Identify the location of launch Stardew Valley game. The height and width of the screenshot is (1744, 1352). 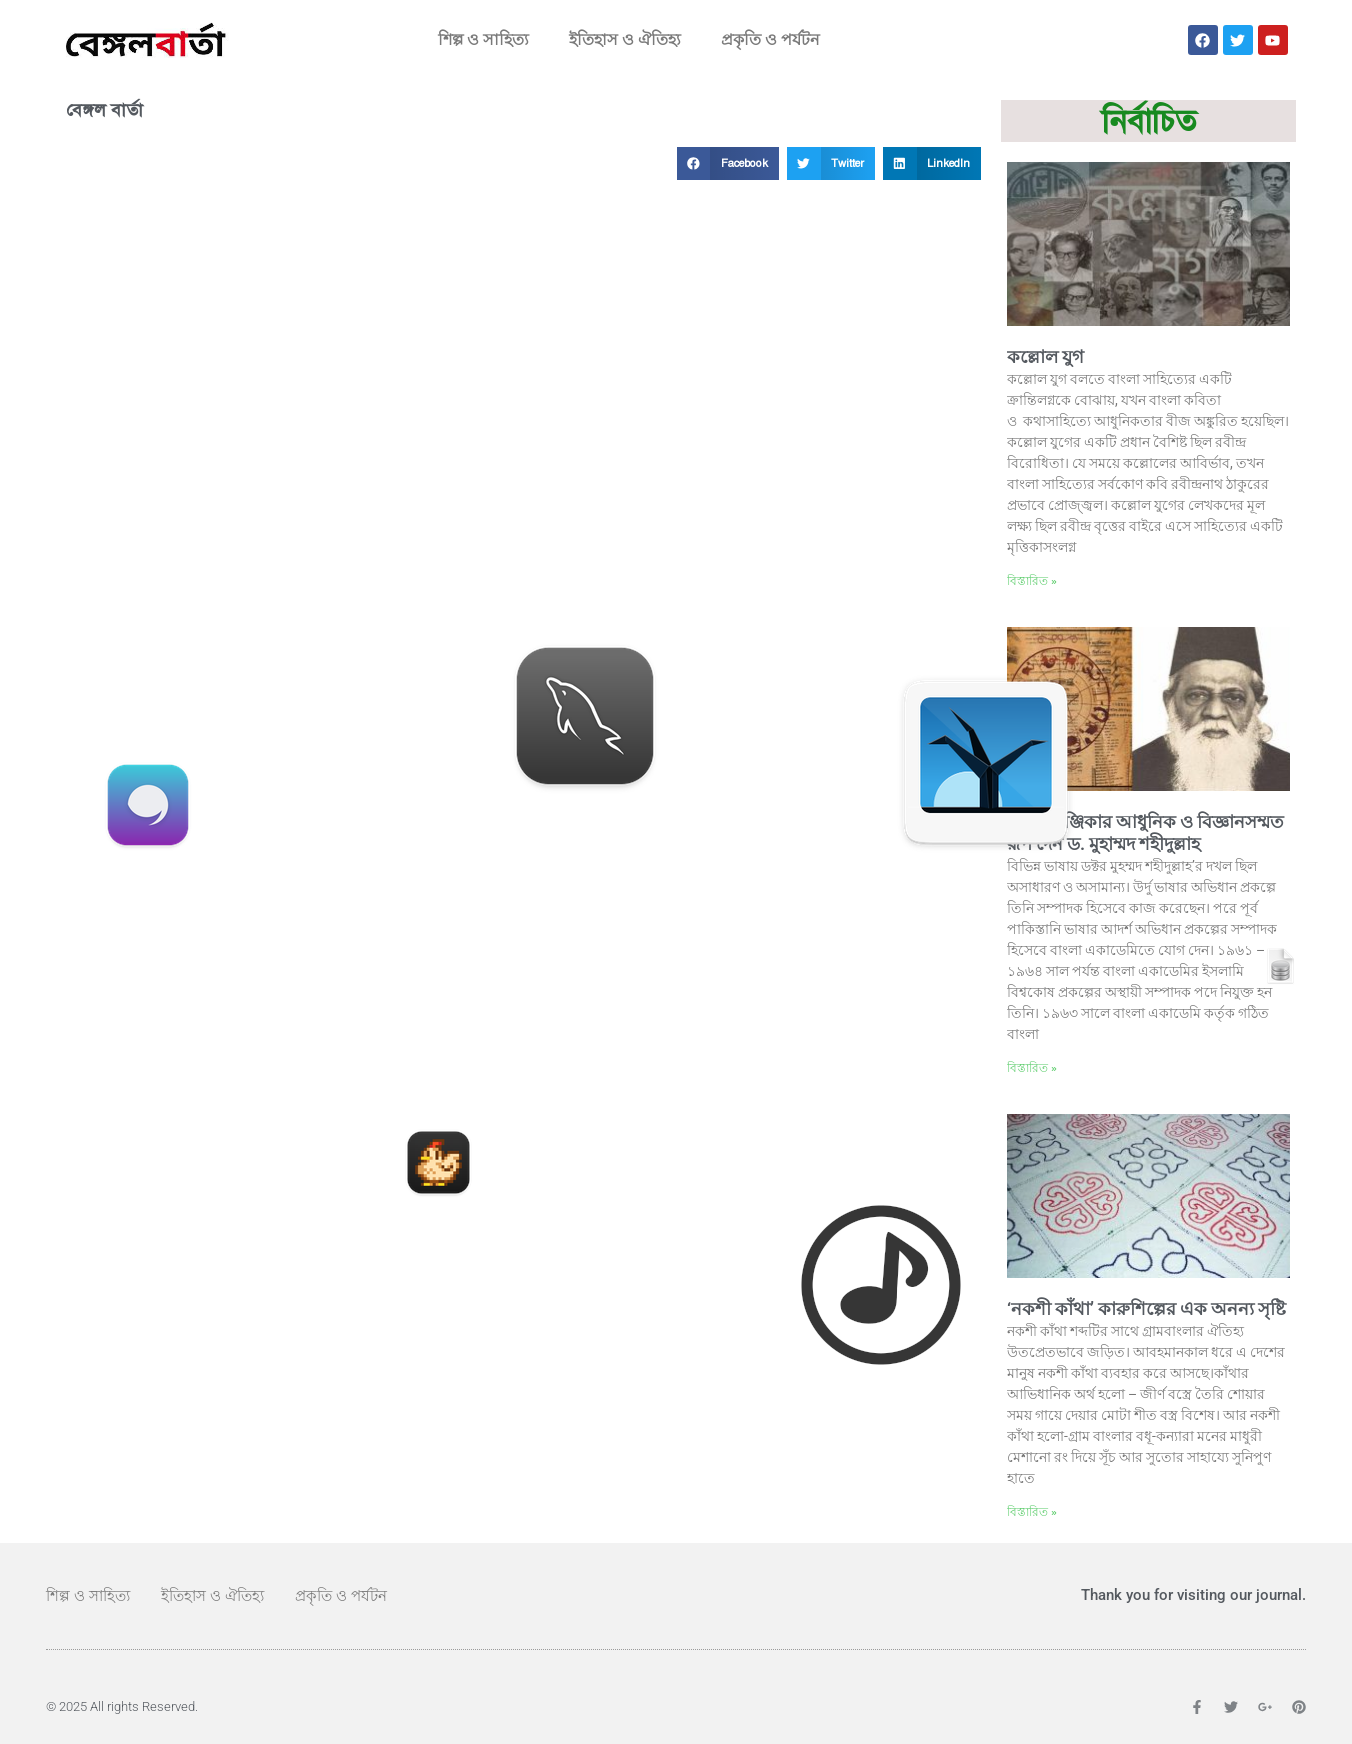
(438, 1162).